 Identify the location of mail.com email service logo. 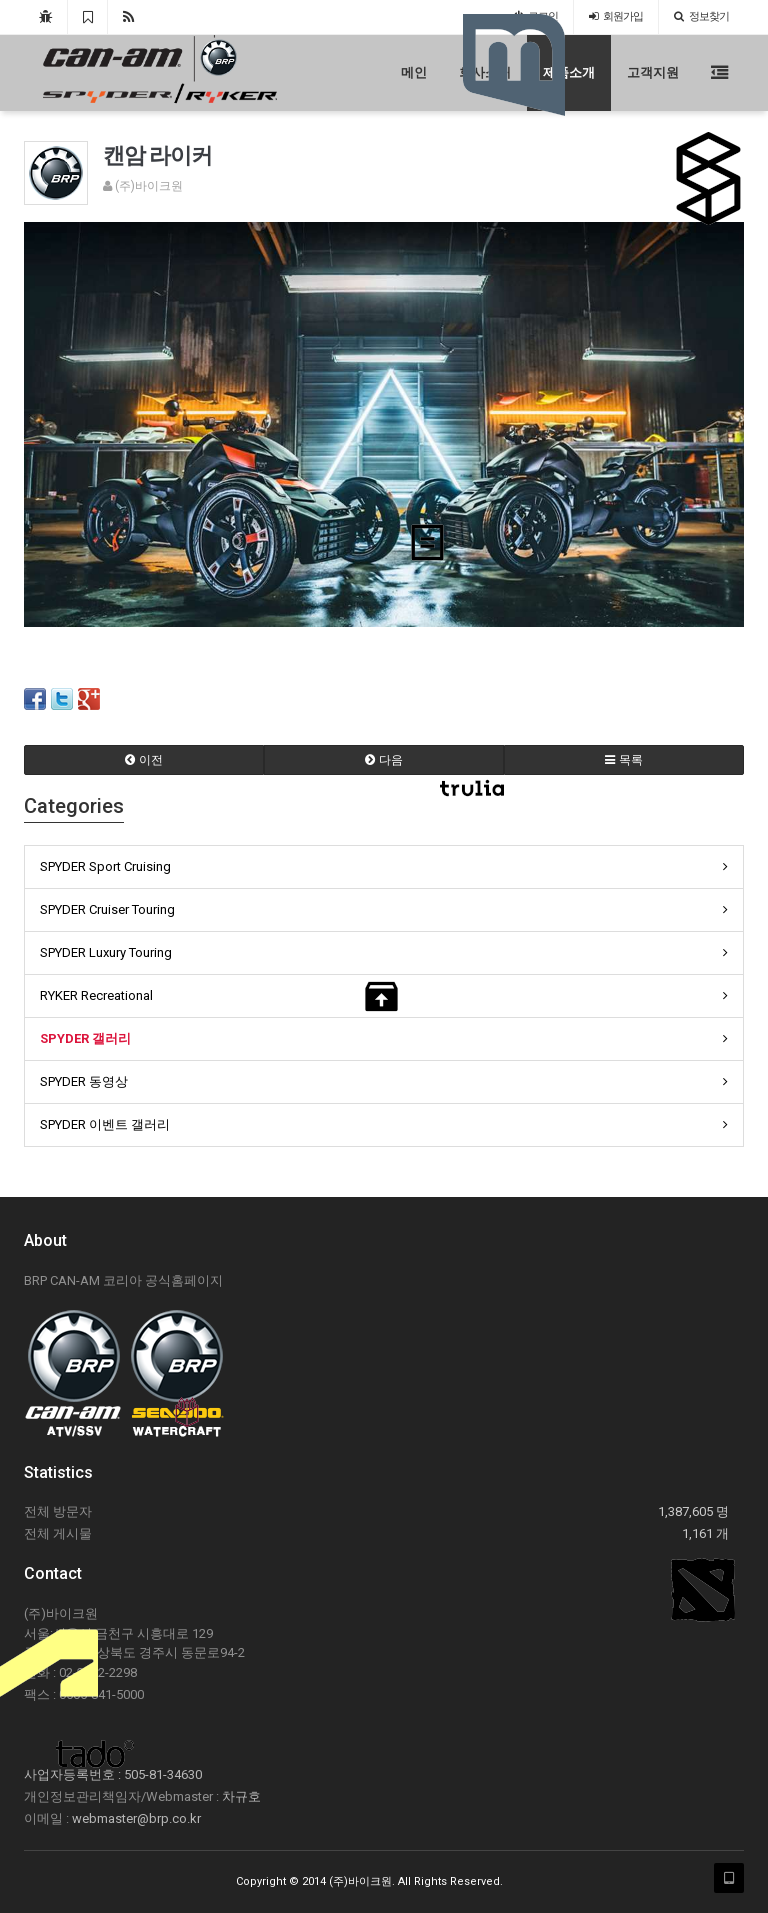
(514, 65).